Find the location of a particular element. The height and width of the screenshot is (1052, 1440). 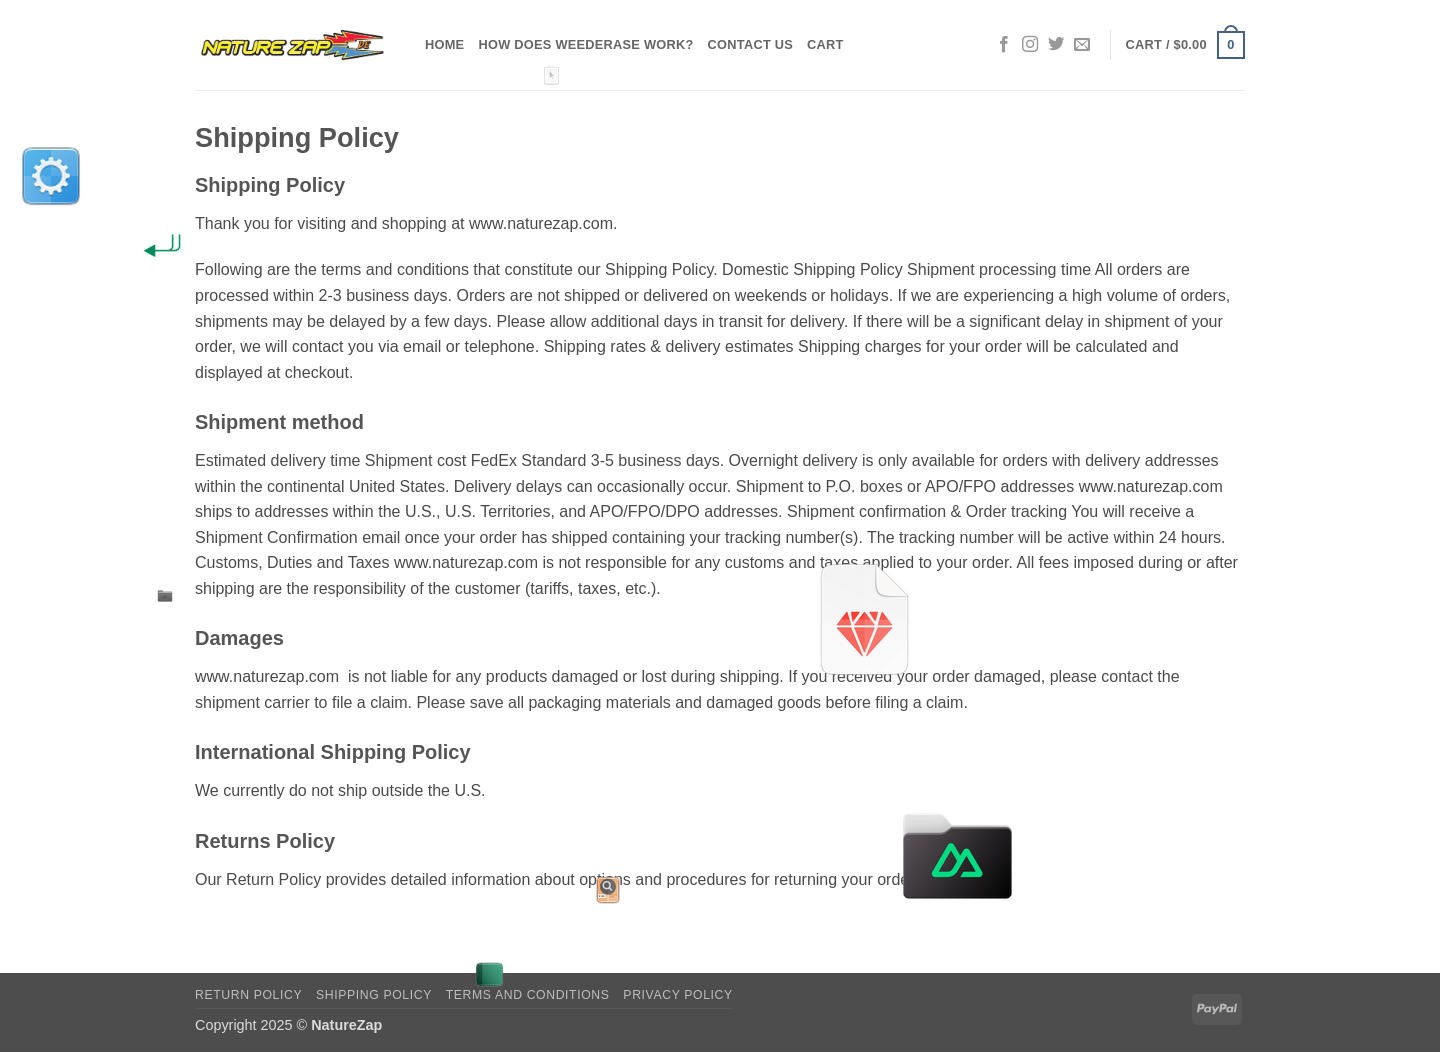

open nuxt.js project folder is located at coordinates (957, 859).